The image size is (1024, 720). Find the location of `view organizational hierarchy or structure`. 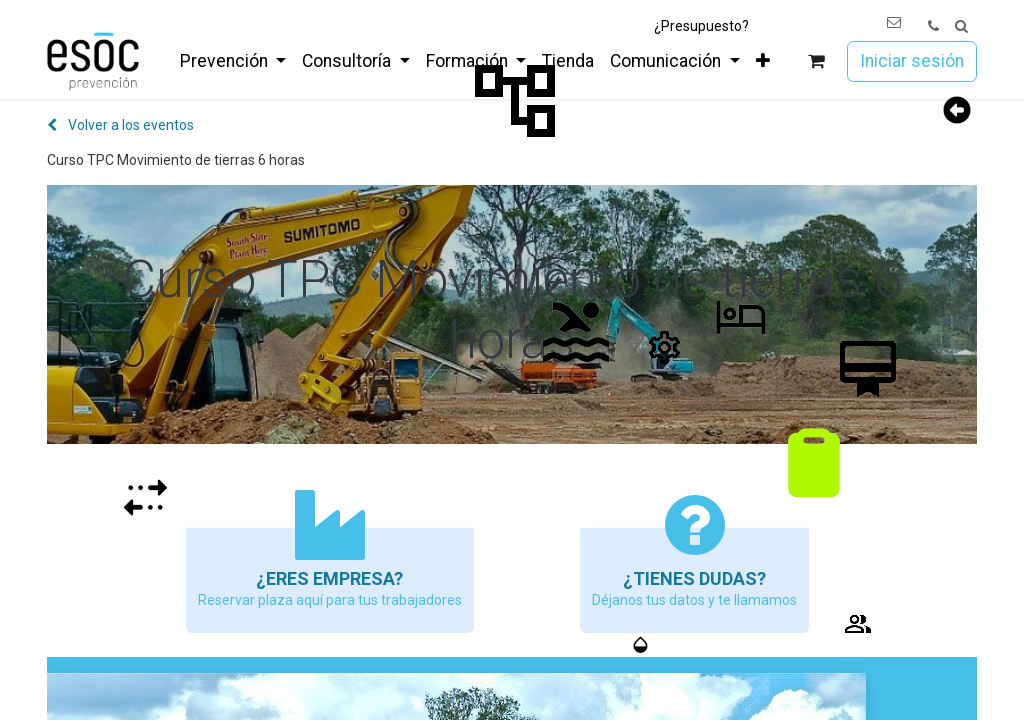

view organizational hierarchy or structure is located at coordinates (515, 101).